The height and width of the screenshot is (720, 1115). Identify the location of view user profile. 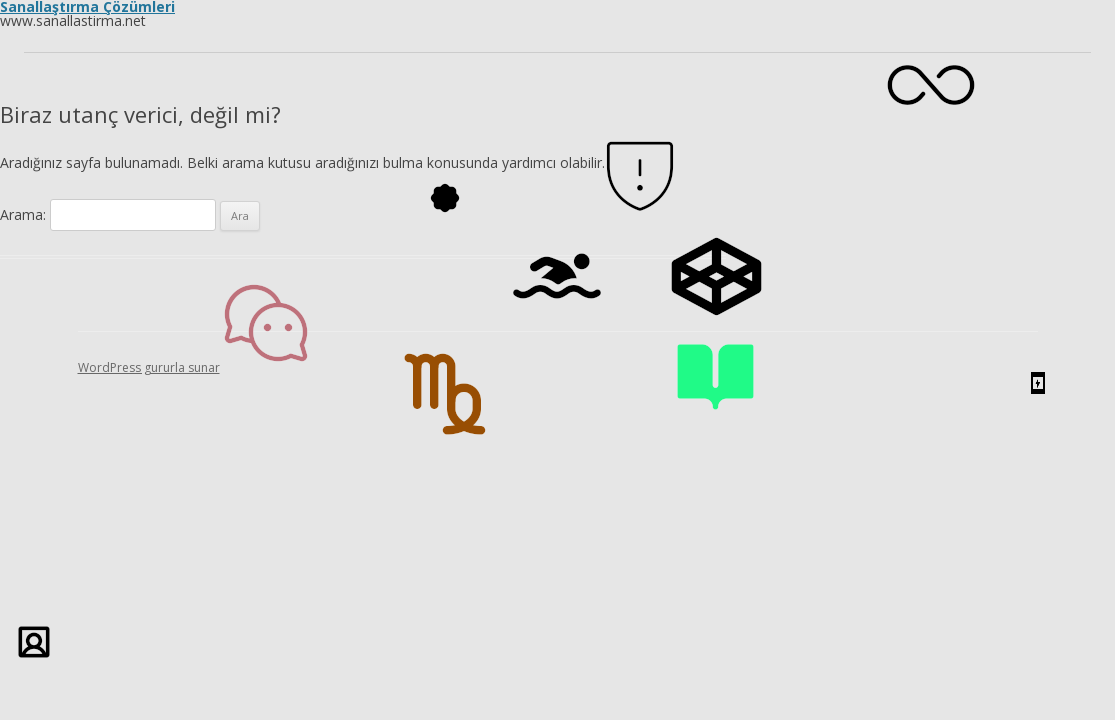
(34, 642).